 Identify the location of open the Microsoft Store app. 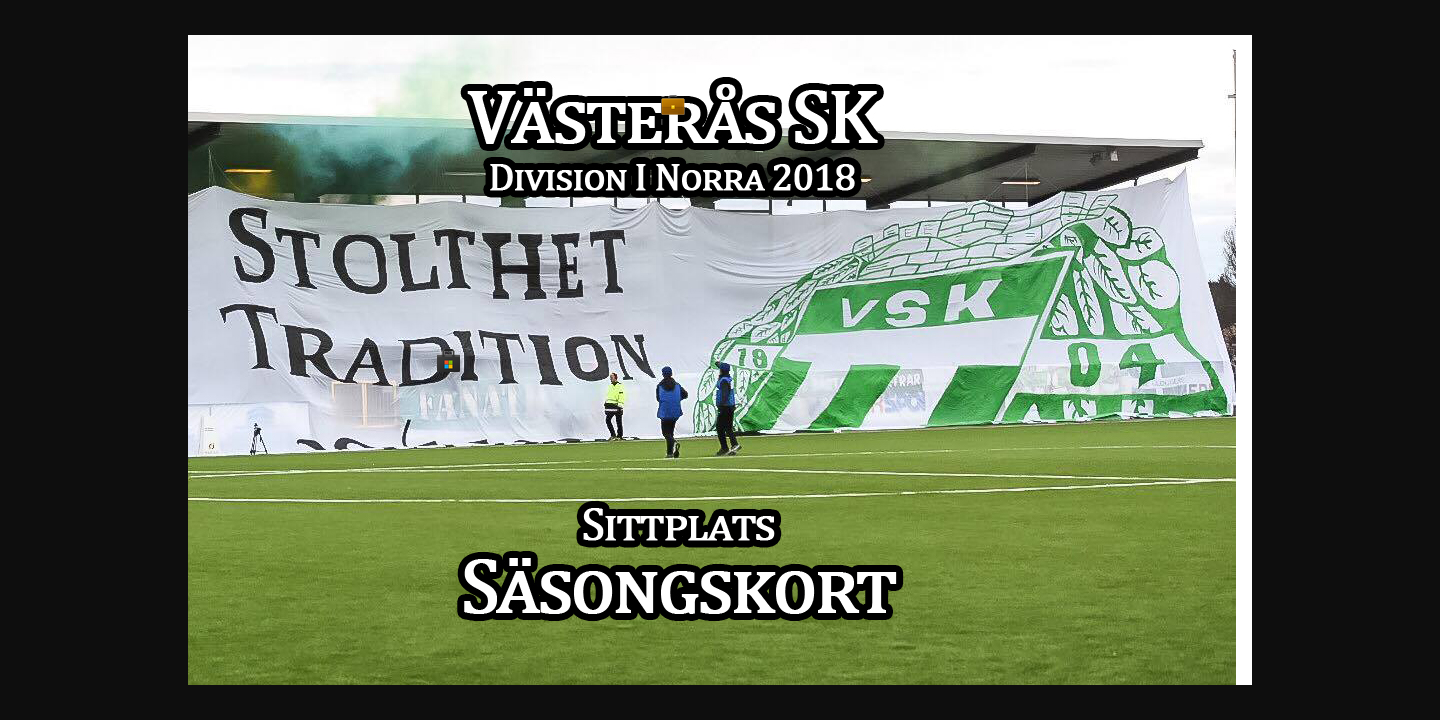
(448, 360).